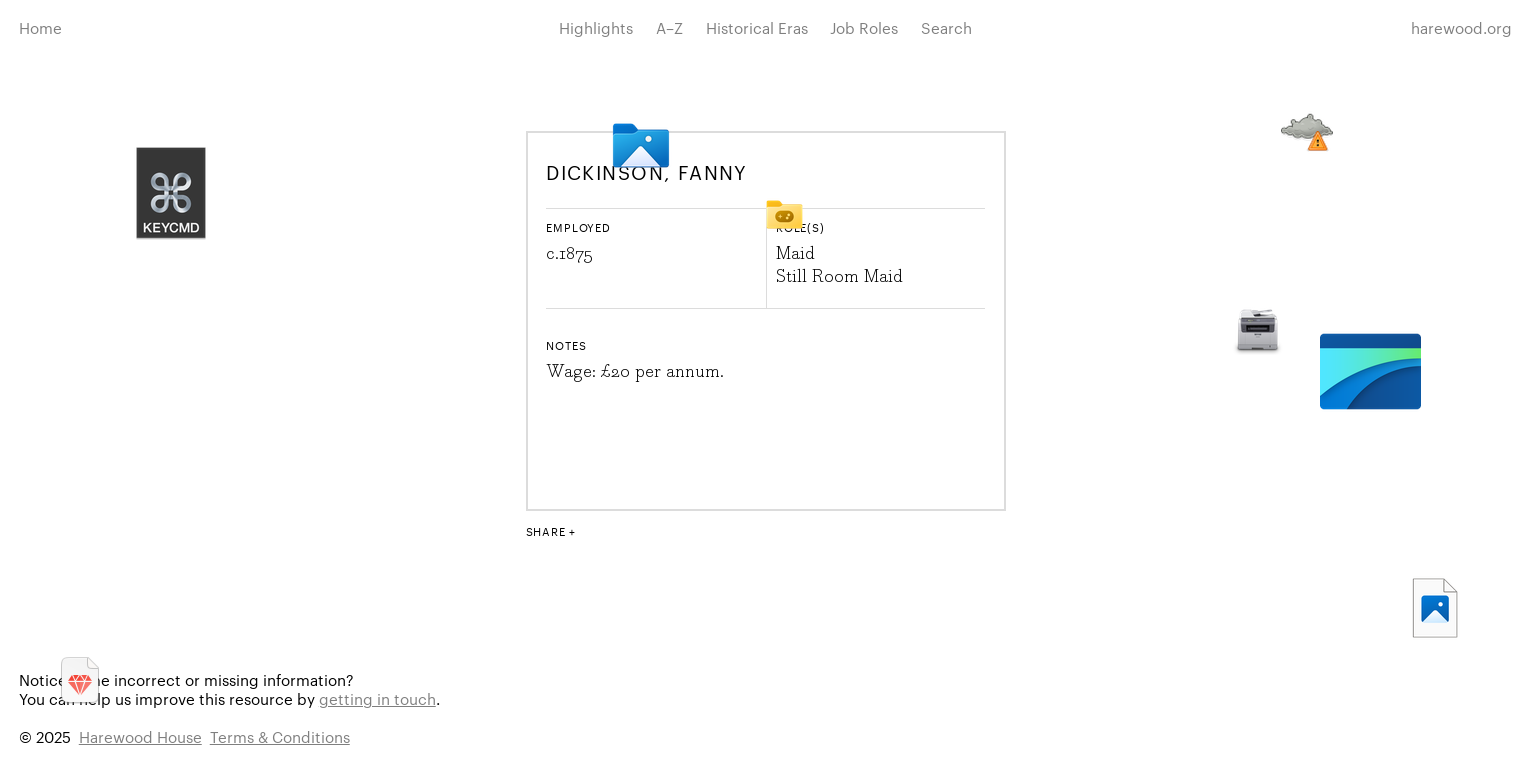 This screenshot has width=1531, height=765. Describe the element at coordinates (1435, 608) in the screenshot. I see `open an image file` at that location.